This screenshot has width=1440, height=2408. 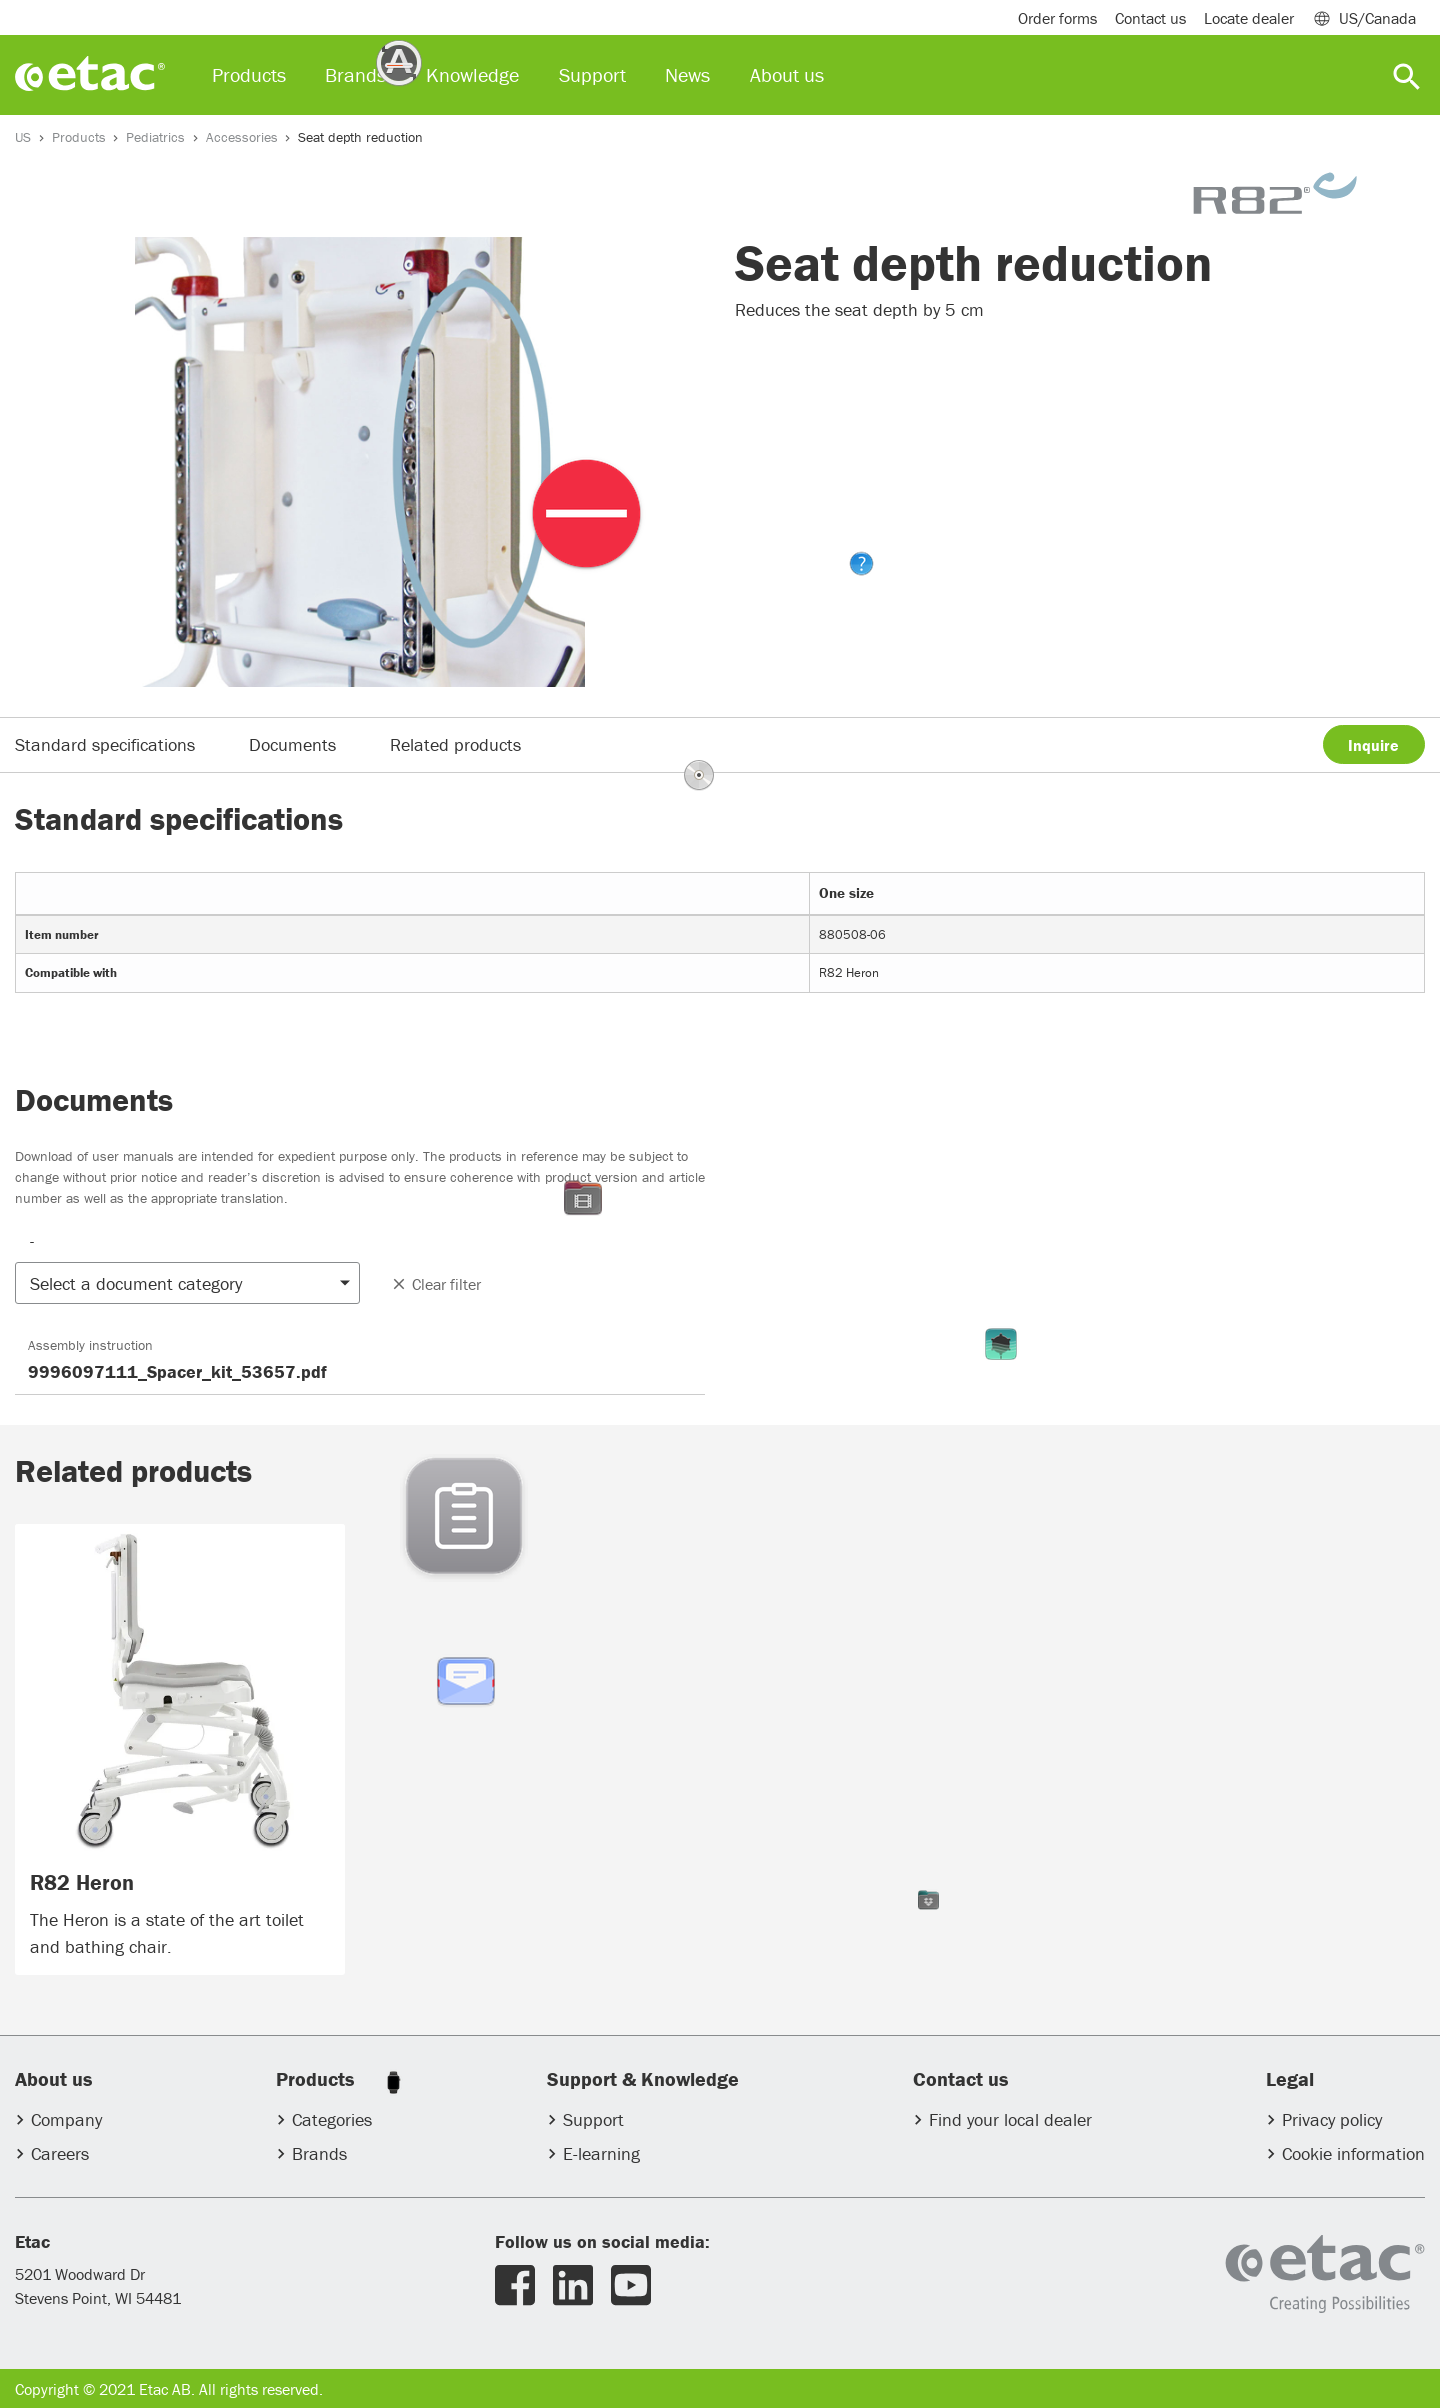 I want to click on apple watch series 5 device icon, so click(x=393, y=2082).